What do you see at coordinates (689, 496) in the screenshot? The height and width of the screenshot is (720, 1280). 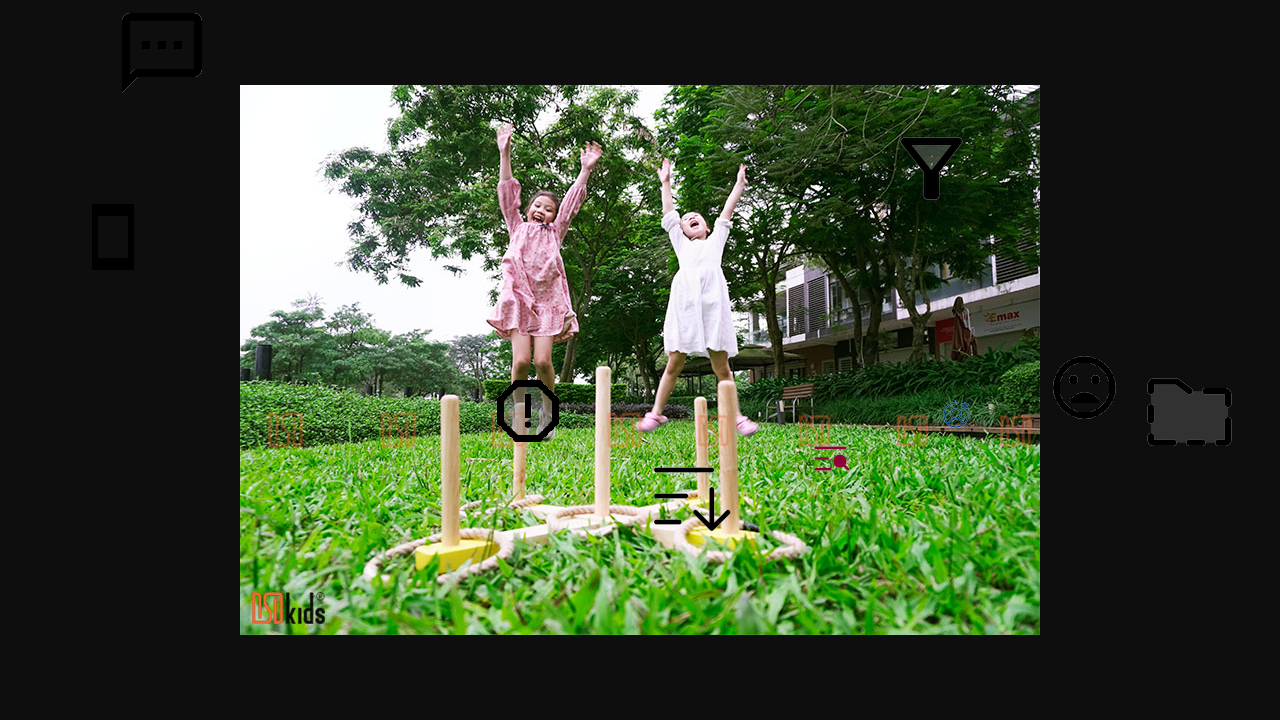 I see `sort items in ascending order` at bounding box center [689, 496].